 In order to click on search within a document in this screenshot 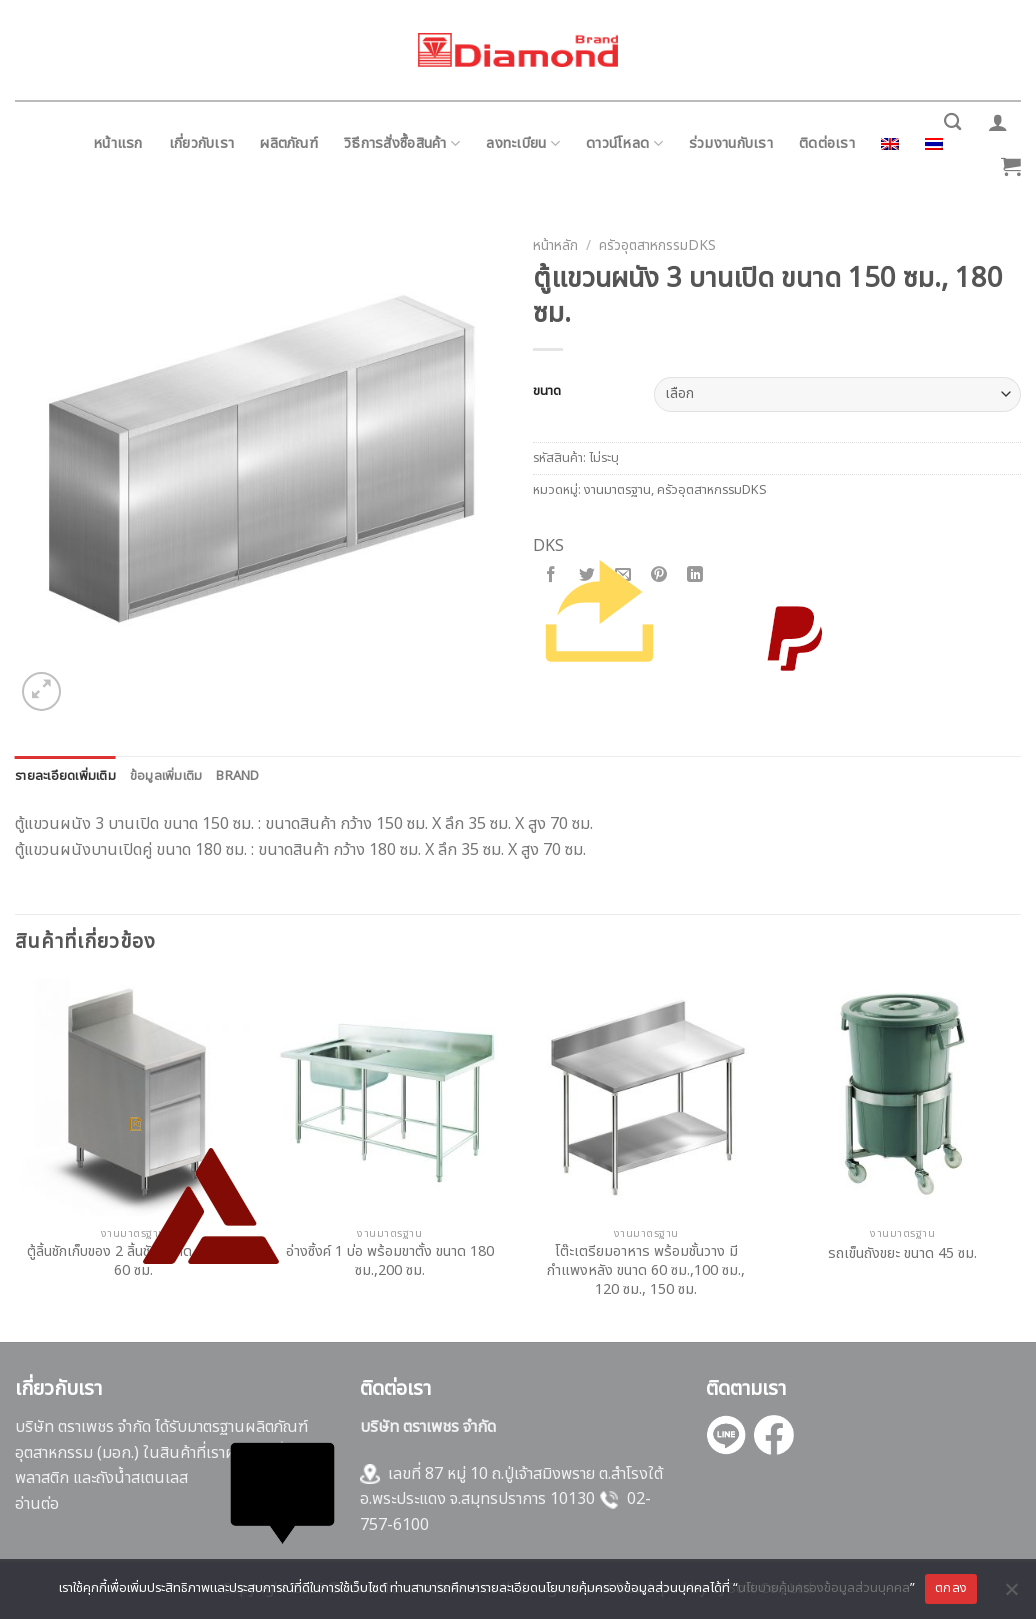, I will do `click(136, 1124)`.